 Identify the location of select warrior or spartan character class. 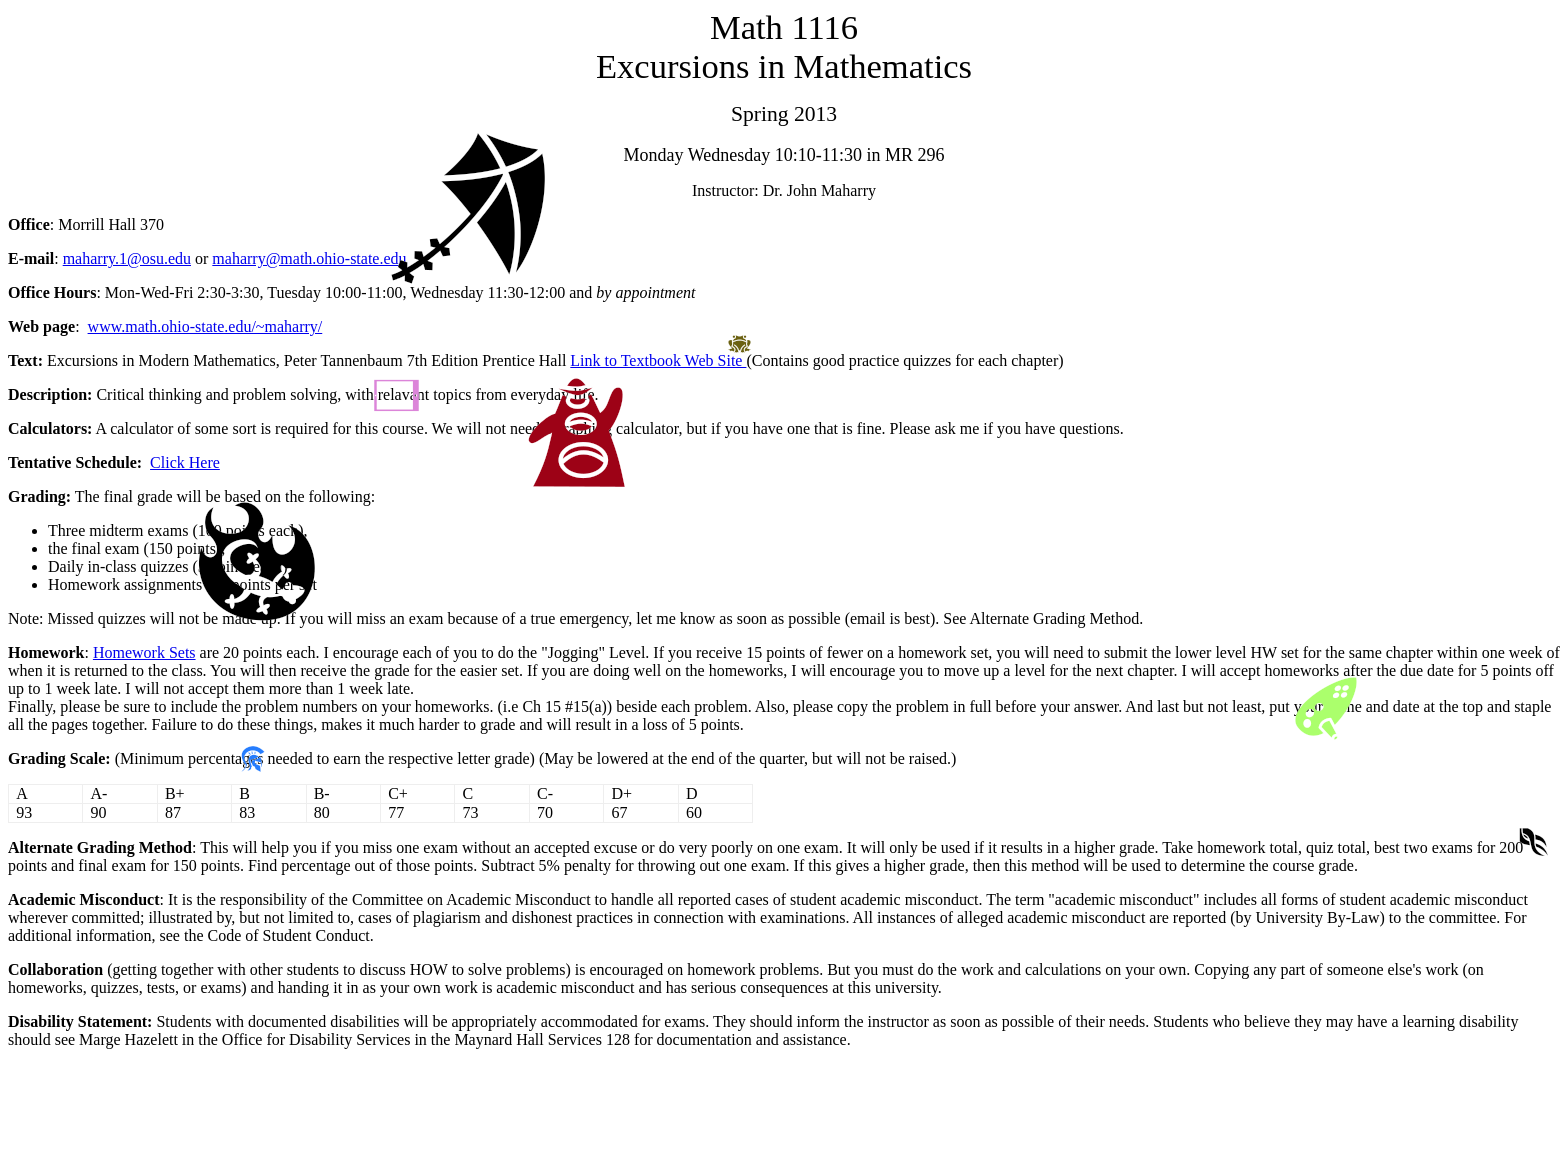
(253, 759).